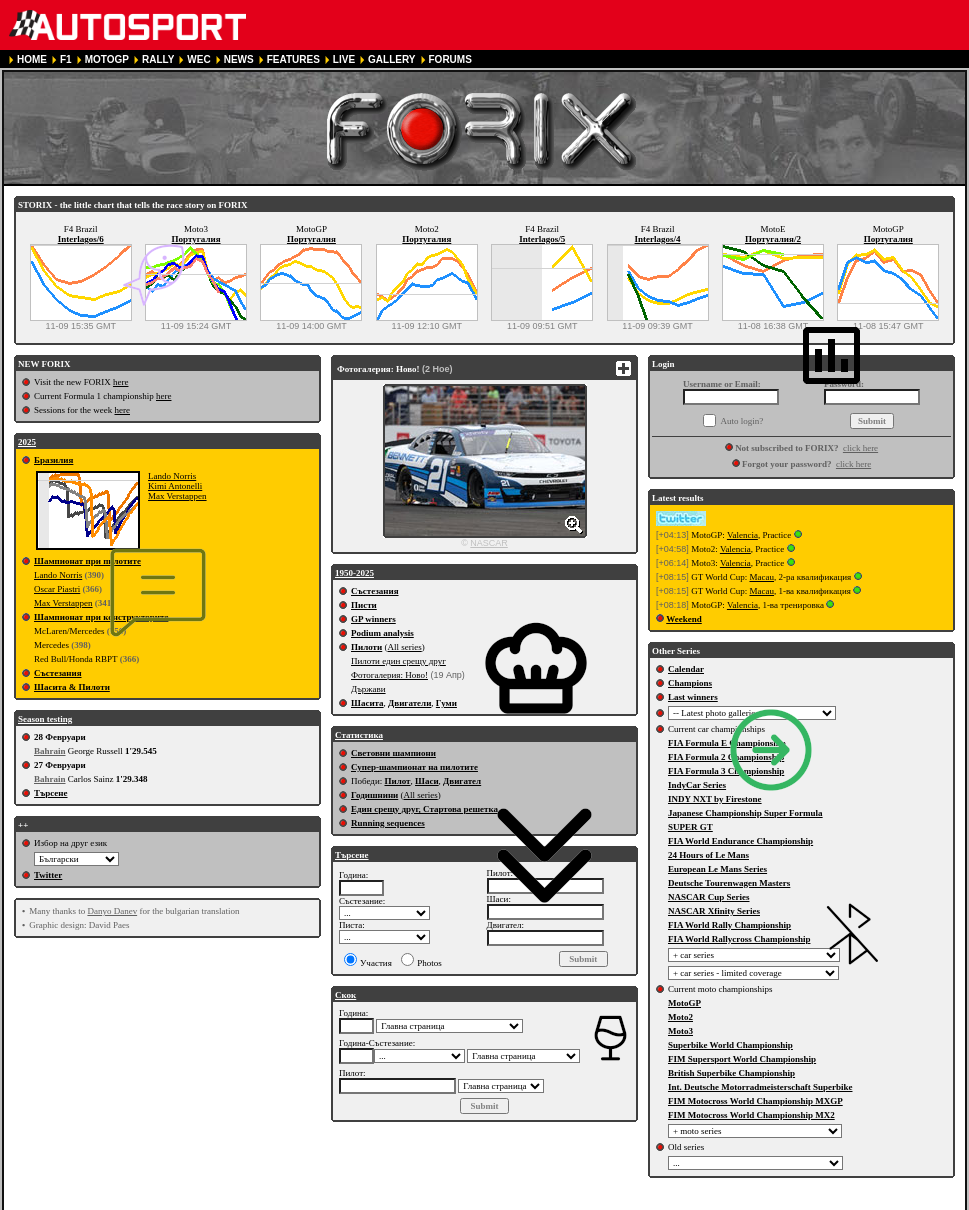 The image size is (969, 1210). I want to click on browse wine or beverage options, so click(610, 1036).